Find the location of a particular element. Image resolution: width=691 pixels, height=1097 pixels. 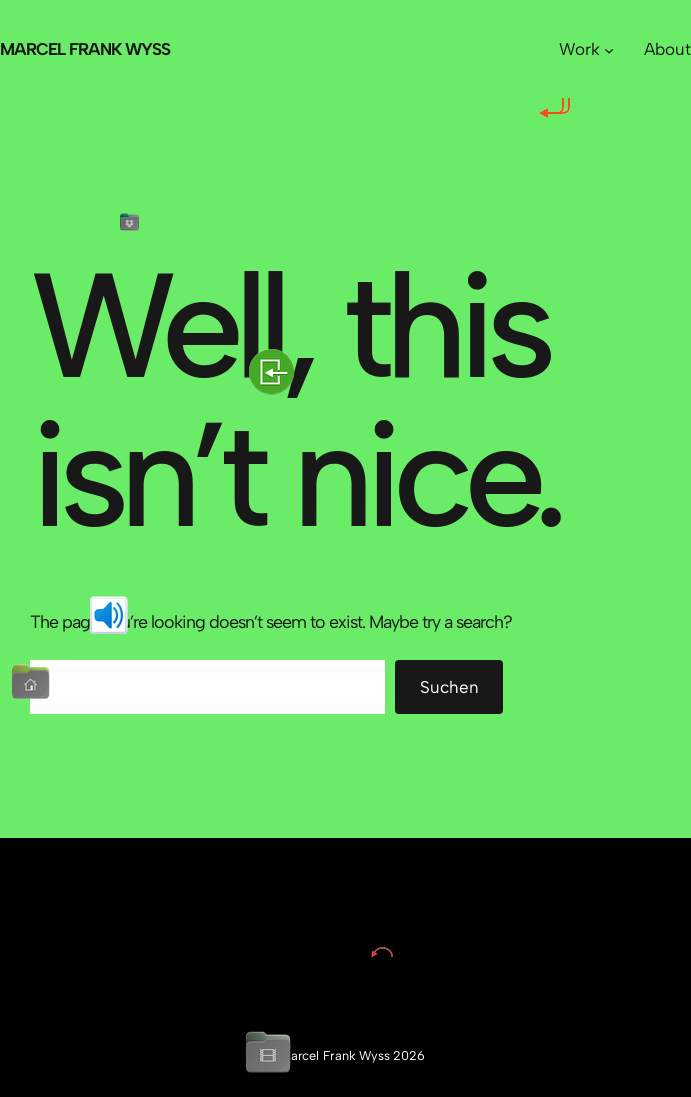

open your dropbox synced folder is located at coordinates (129, 221).